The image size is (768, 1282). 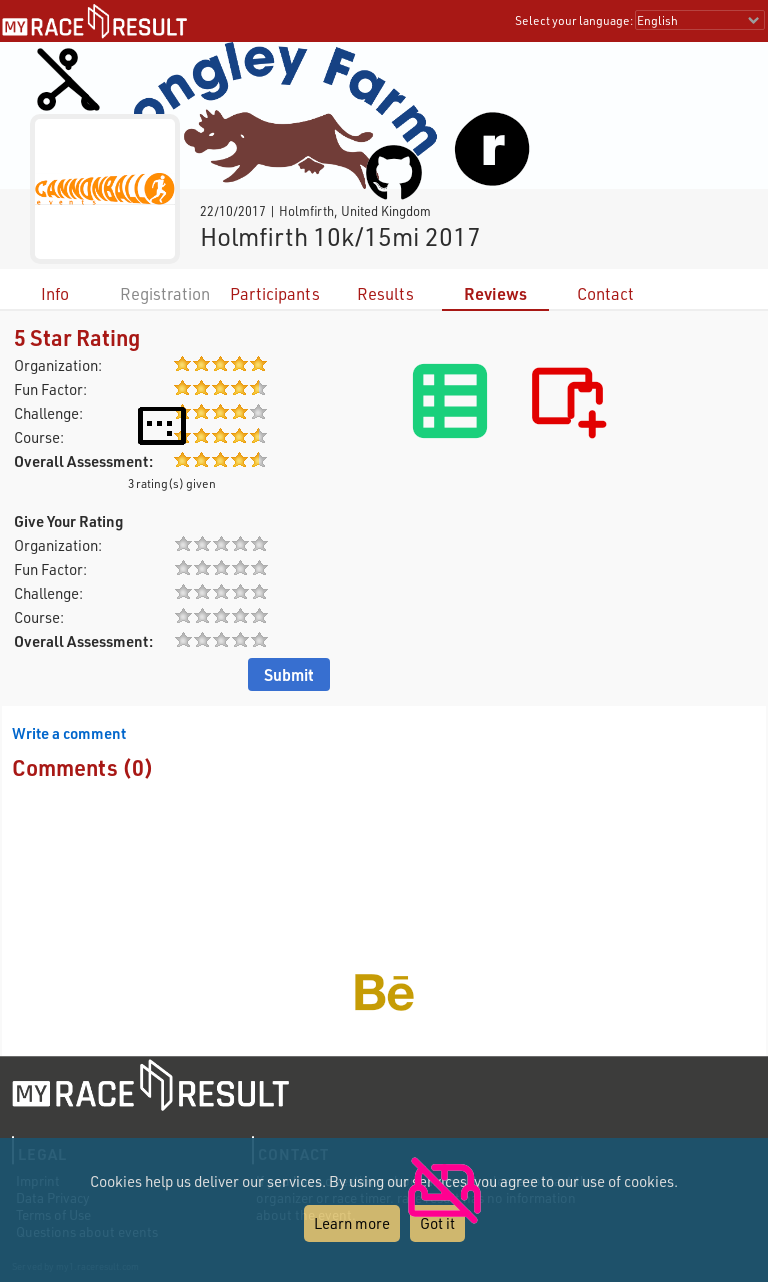 I want to click on indicates furniture or seating is unavailable, so click(x=444, y=1190).